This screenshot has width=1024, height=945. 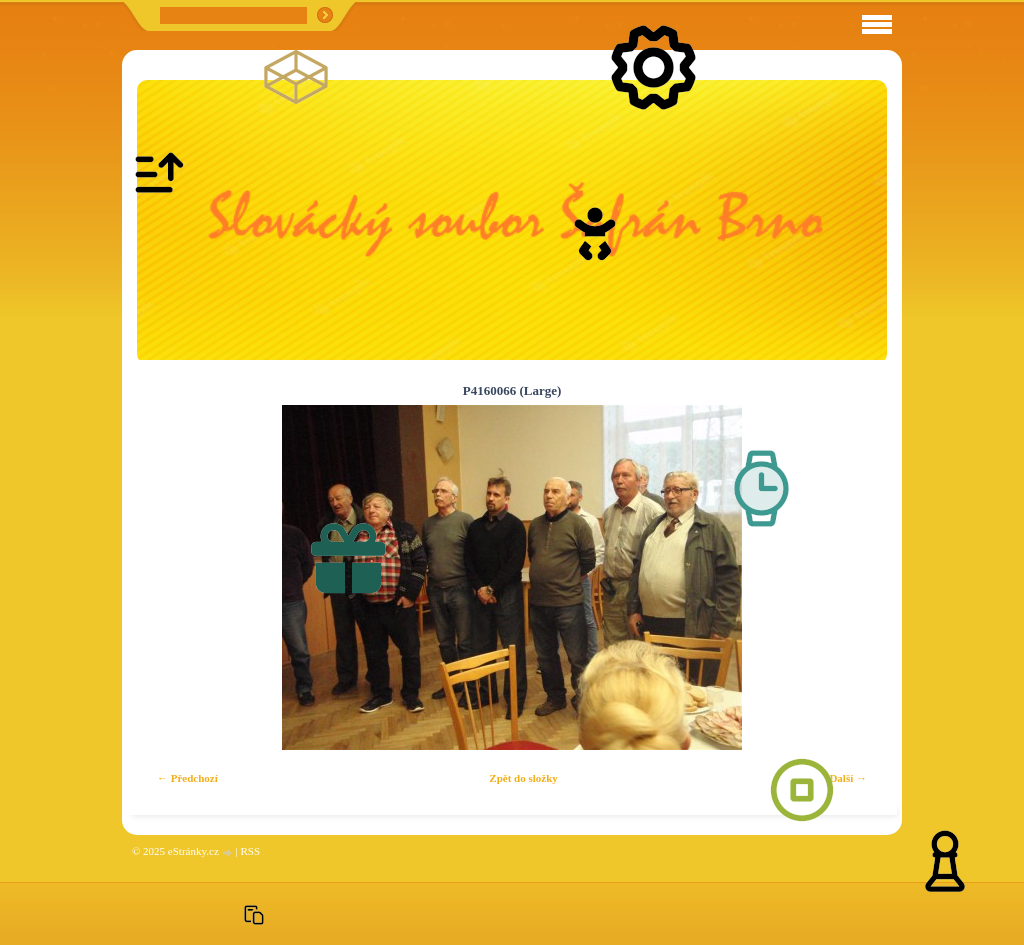 What do you see at coordinates (296, 77) in the screenshot?
I see `open codepen profile or projects` at bounding box center [296, 77].